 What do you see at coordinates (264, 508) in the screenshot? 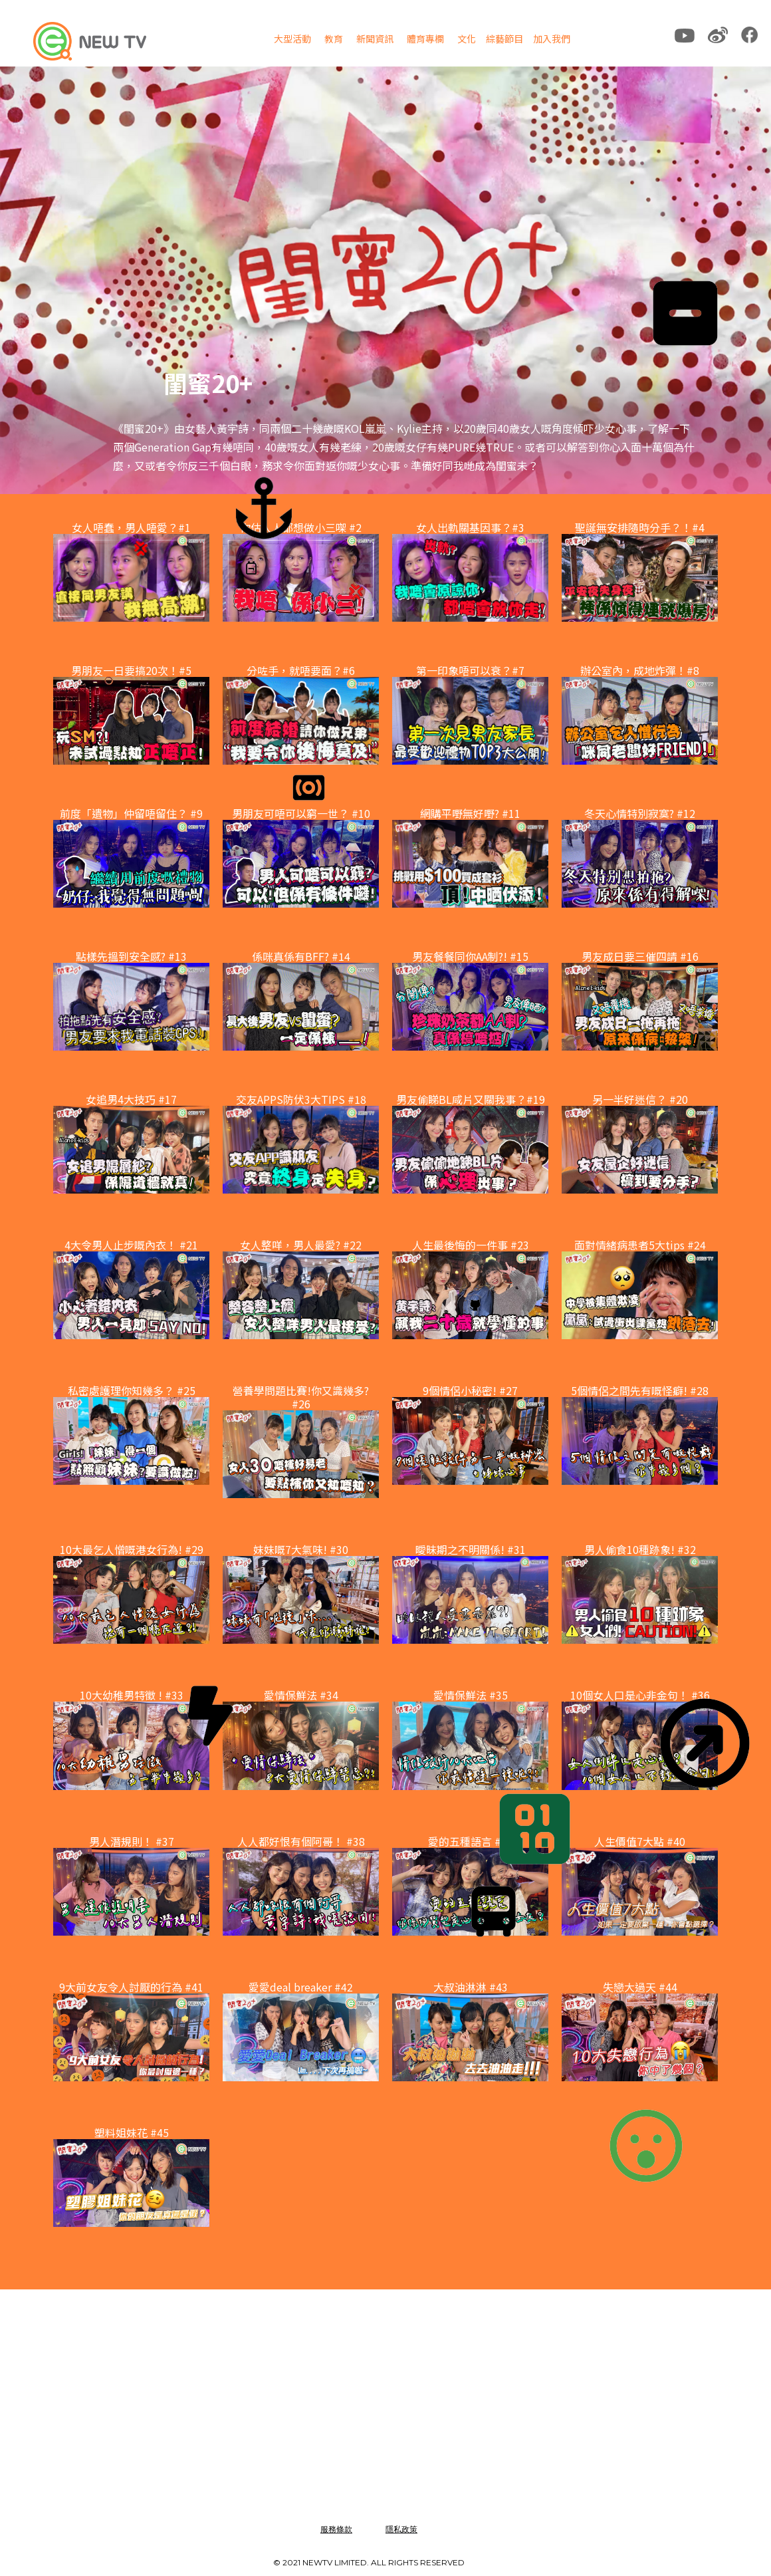
I see `anchor a position or element in place` at bounding box center [264, 508].